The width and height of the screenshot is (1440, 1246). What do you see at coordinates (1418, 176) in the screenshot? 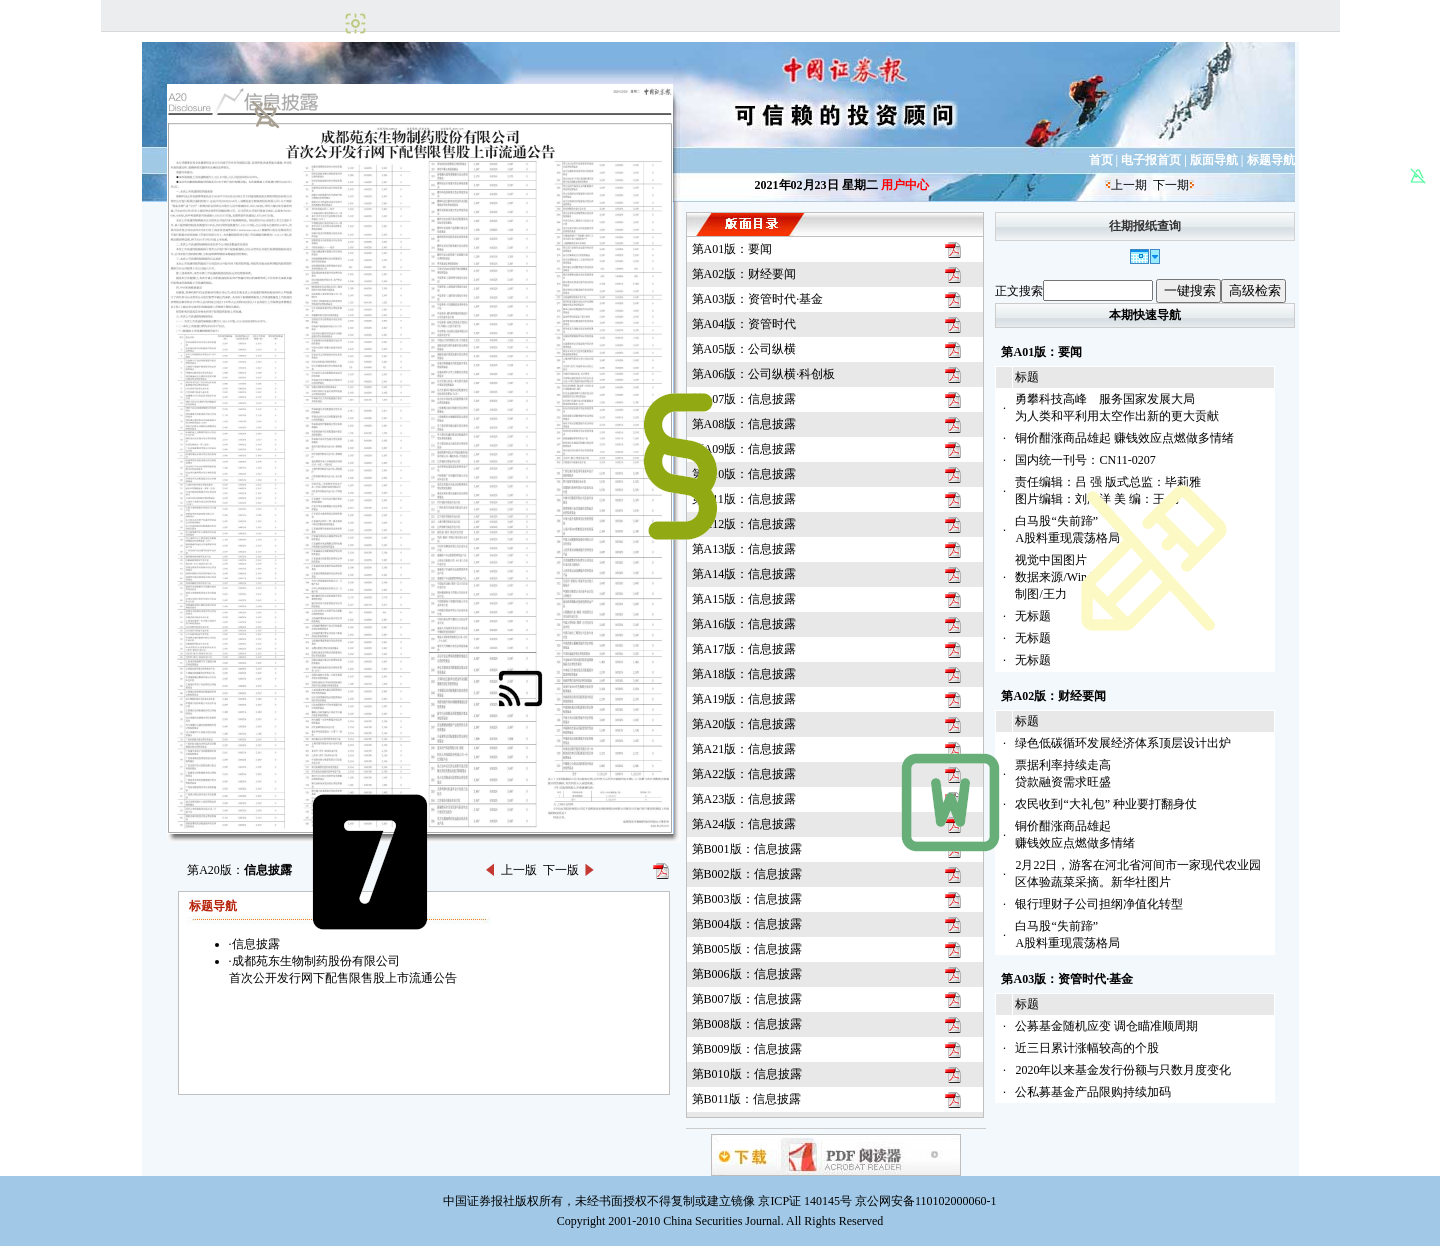
I see `image unavailable or cannot be displayed` at bounding box center [1418, 176].